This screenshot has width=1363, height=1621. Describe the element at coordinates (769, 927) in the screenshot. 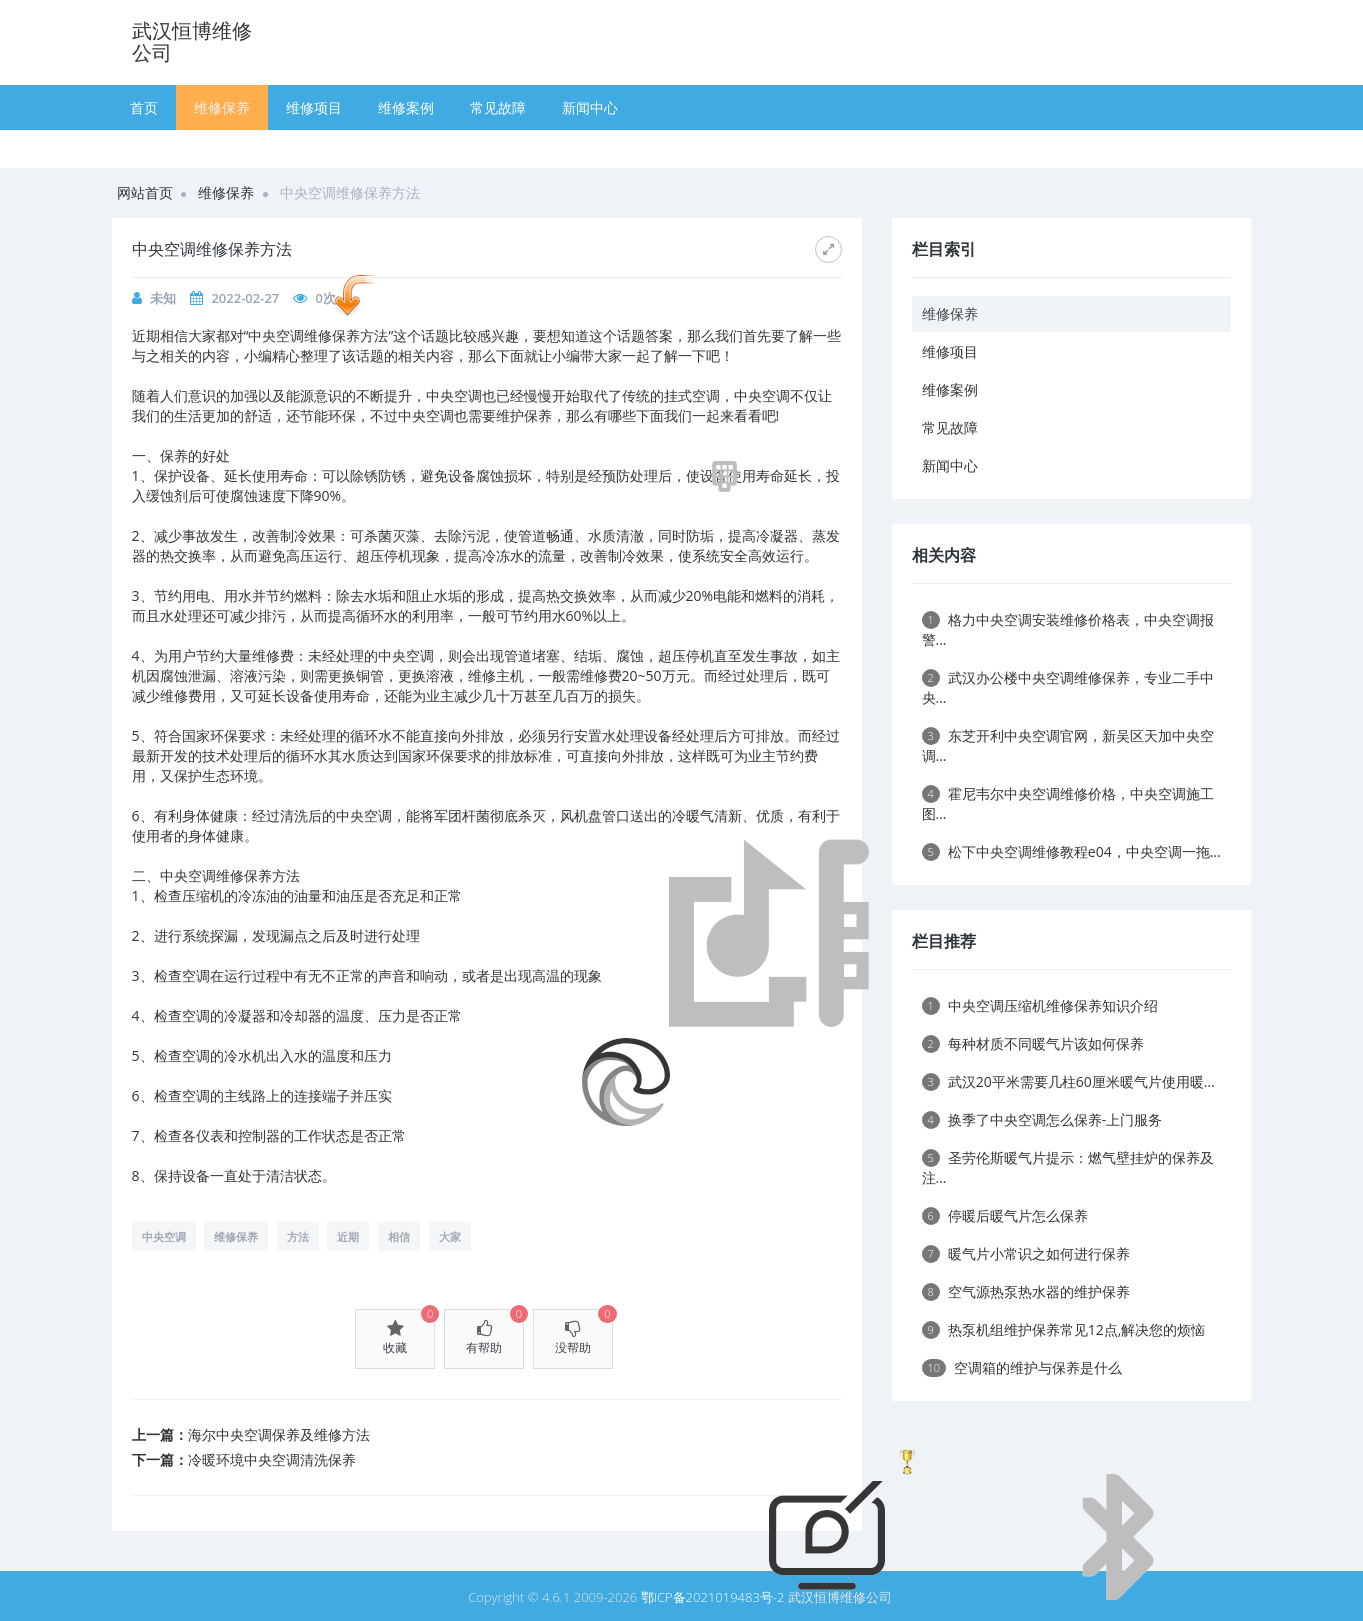

I see `audio device or sound card settings` at that location.